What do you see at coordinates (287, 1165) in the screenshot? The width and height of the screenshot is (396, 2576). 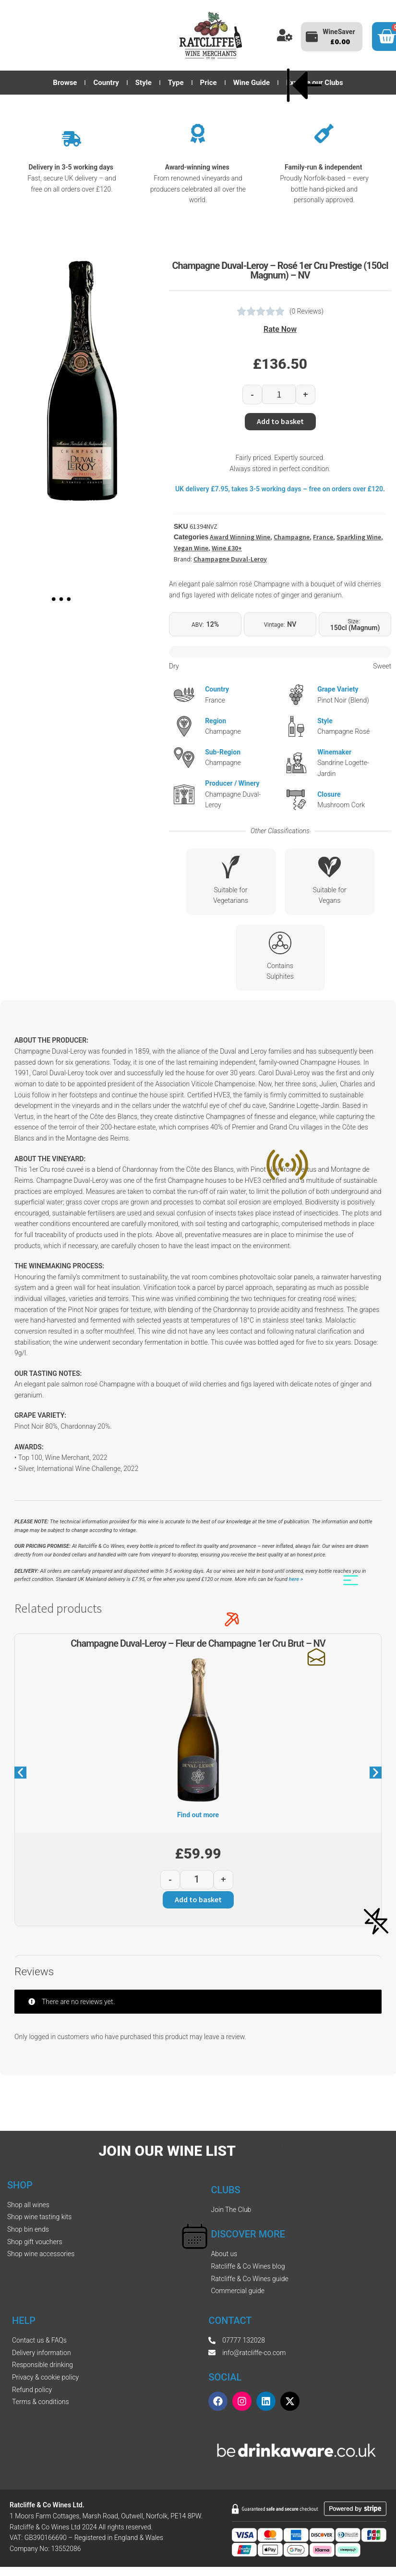 I see `indicates wireless signal strength` at bounding box center [287, 1165].